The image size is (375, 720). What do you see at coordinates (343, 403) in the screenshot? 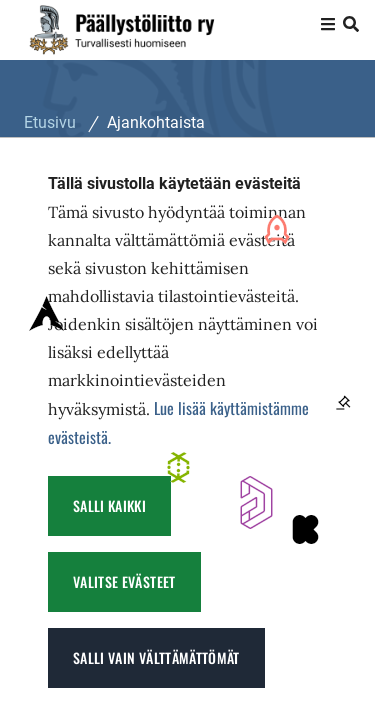
I see `place a bid on an item` at bounding box center [343, 403].